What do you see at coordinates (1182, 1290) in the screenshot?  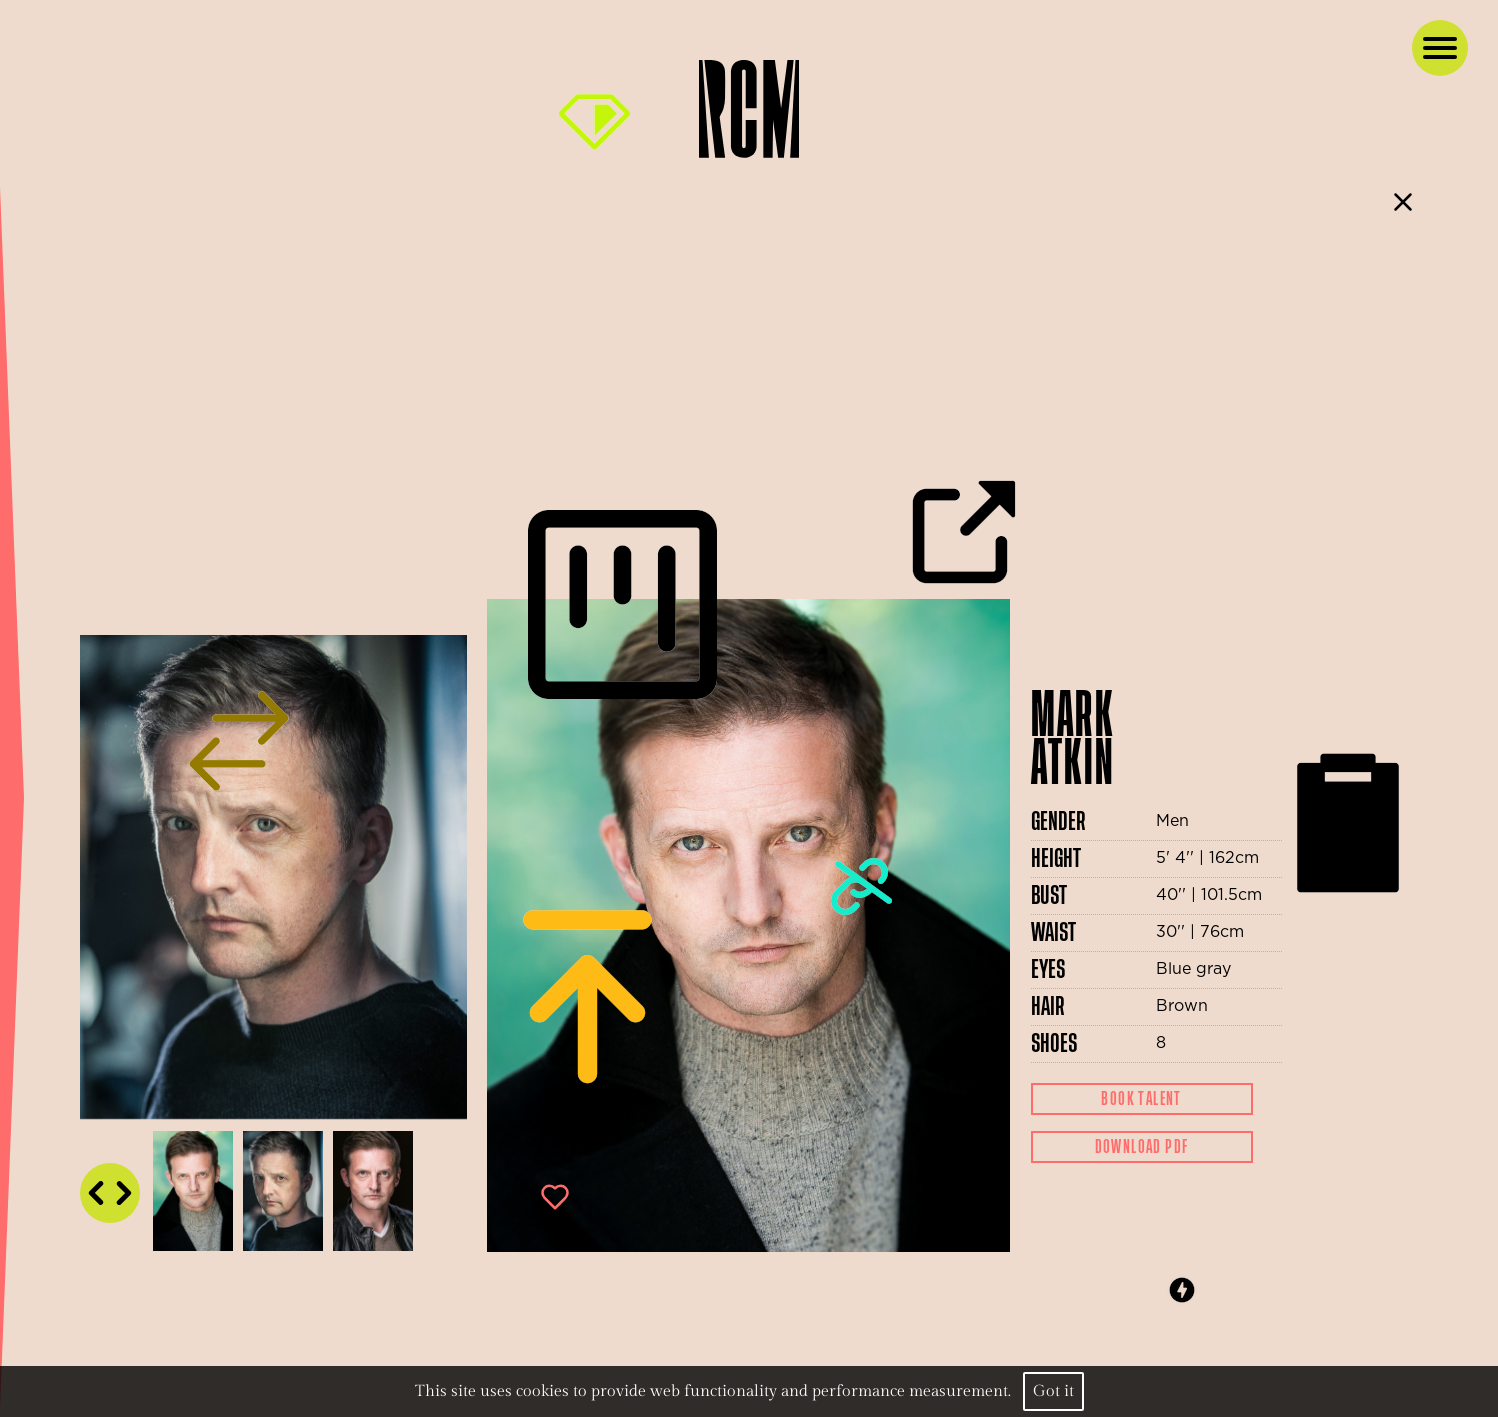 I see `indicates offline or cached content available` at bounding box center [1182, 1290].